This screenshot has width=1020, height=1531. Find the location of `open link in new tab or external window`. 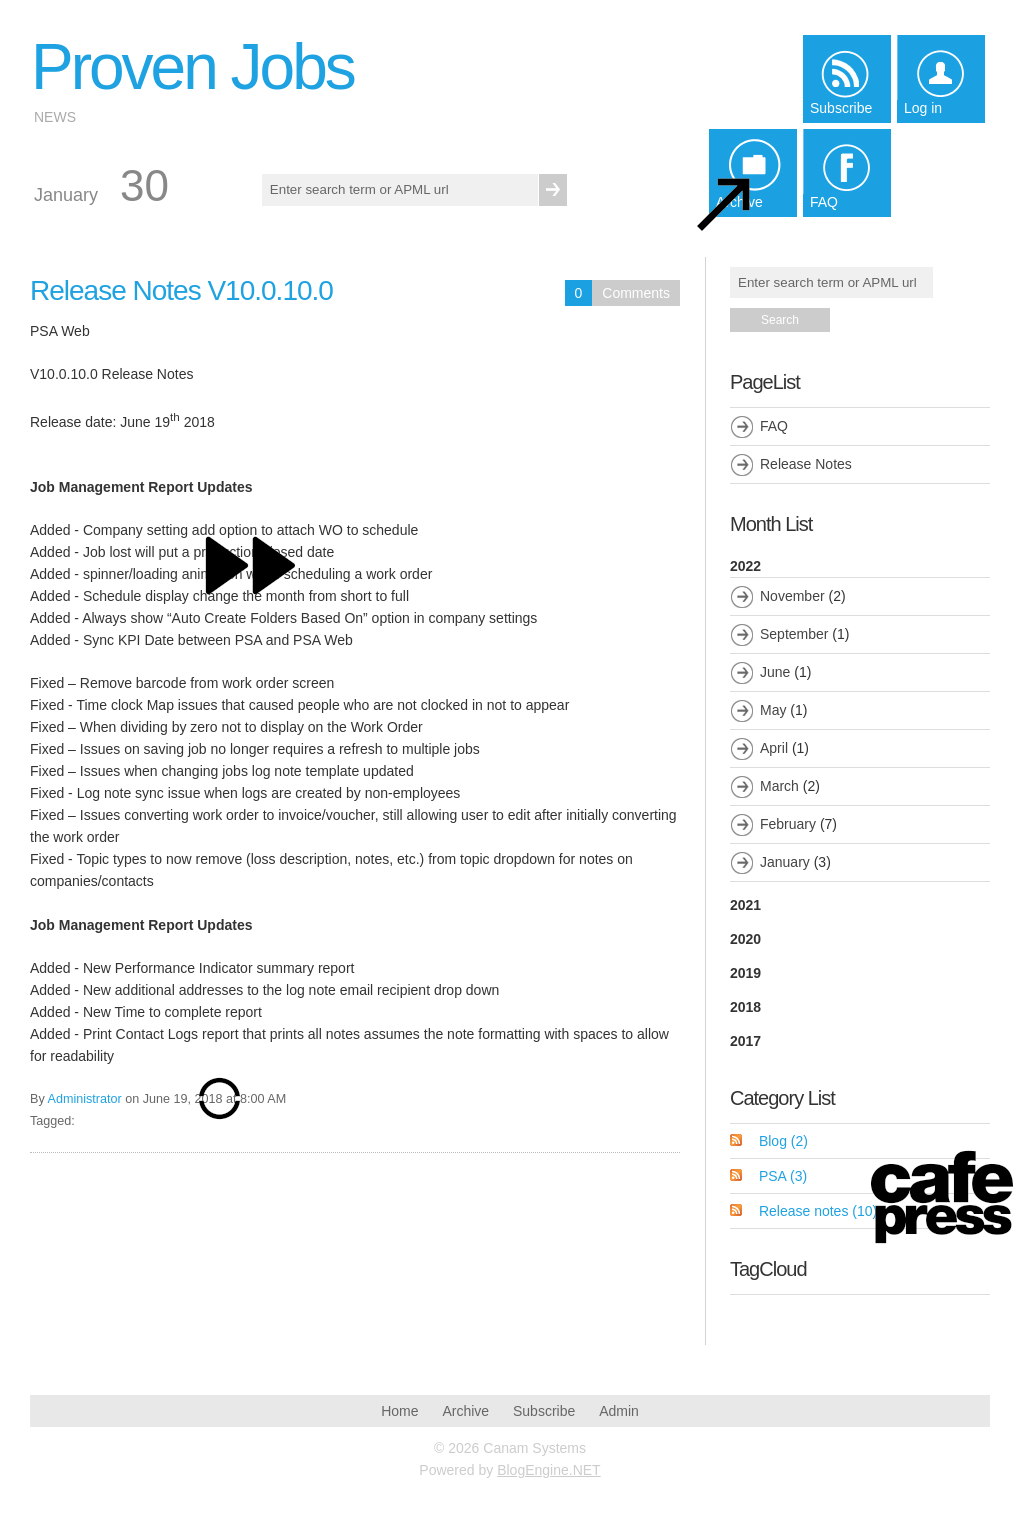

open link in new tab or external window is located at coordinates (724, 203).